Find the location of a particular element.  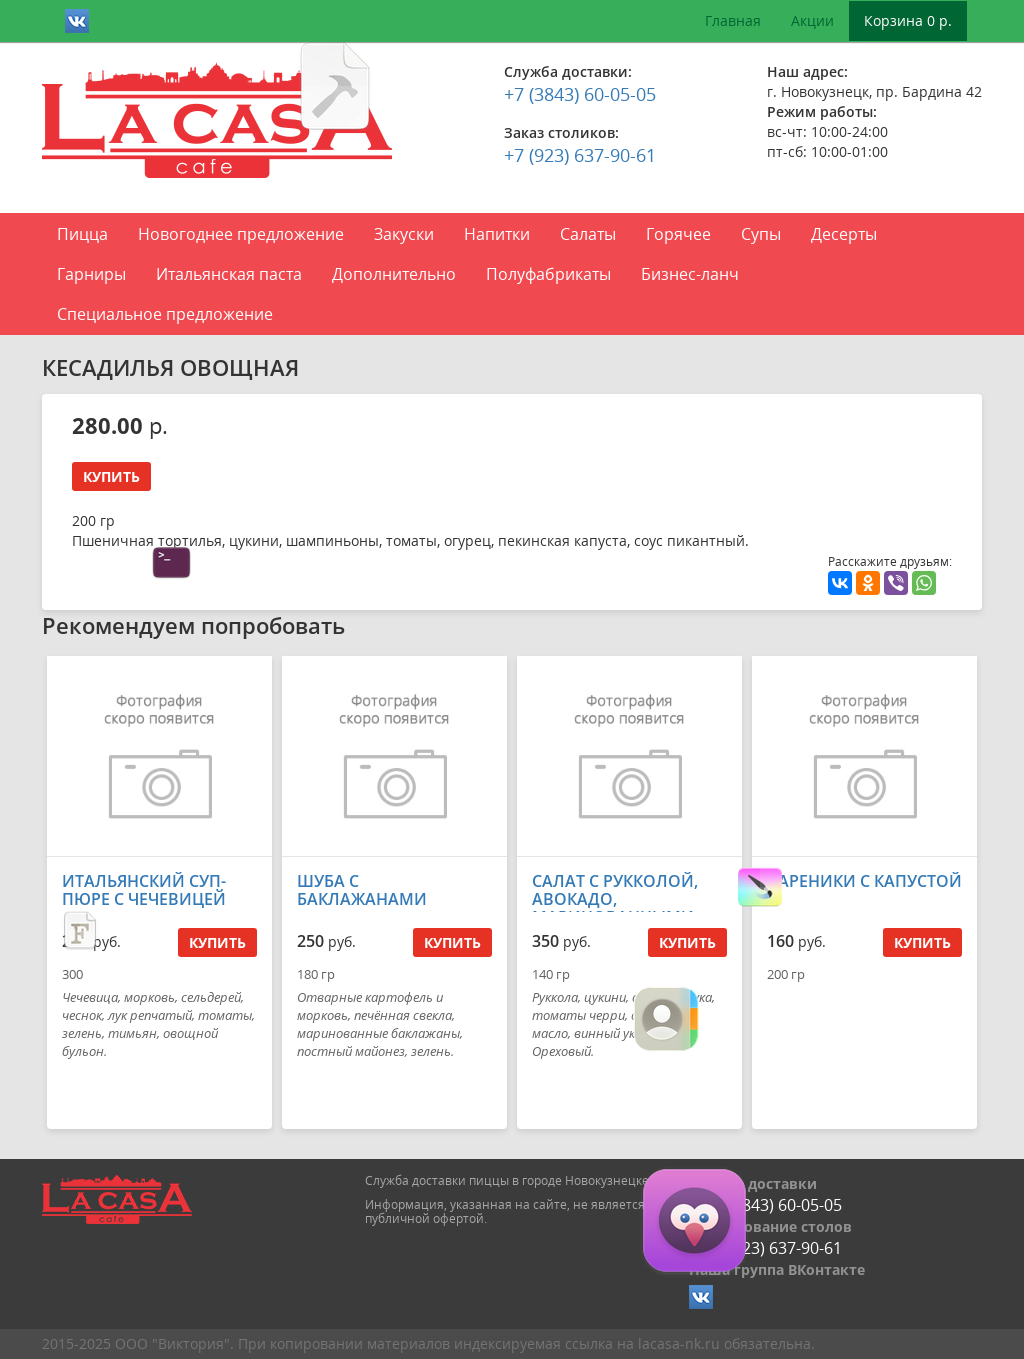

open cawbird twitter client is located at coordinates (694, 1220).